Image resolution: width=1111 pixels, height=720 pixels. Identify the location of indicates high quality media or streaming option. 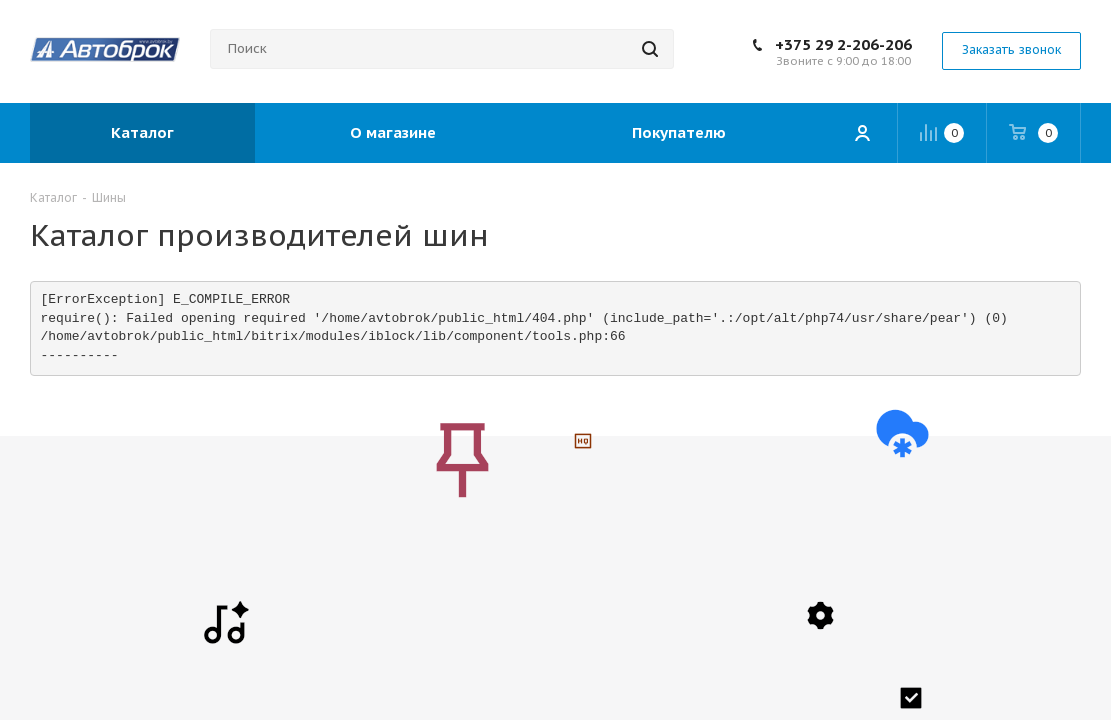
(583, 441).